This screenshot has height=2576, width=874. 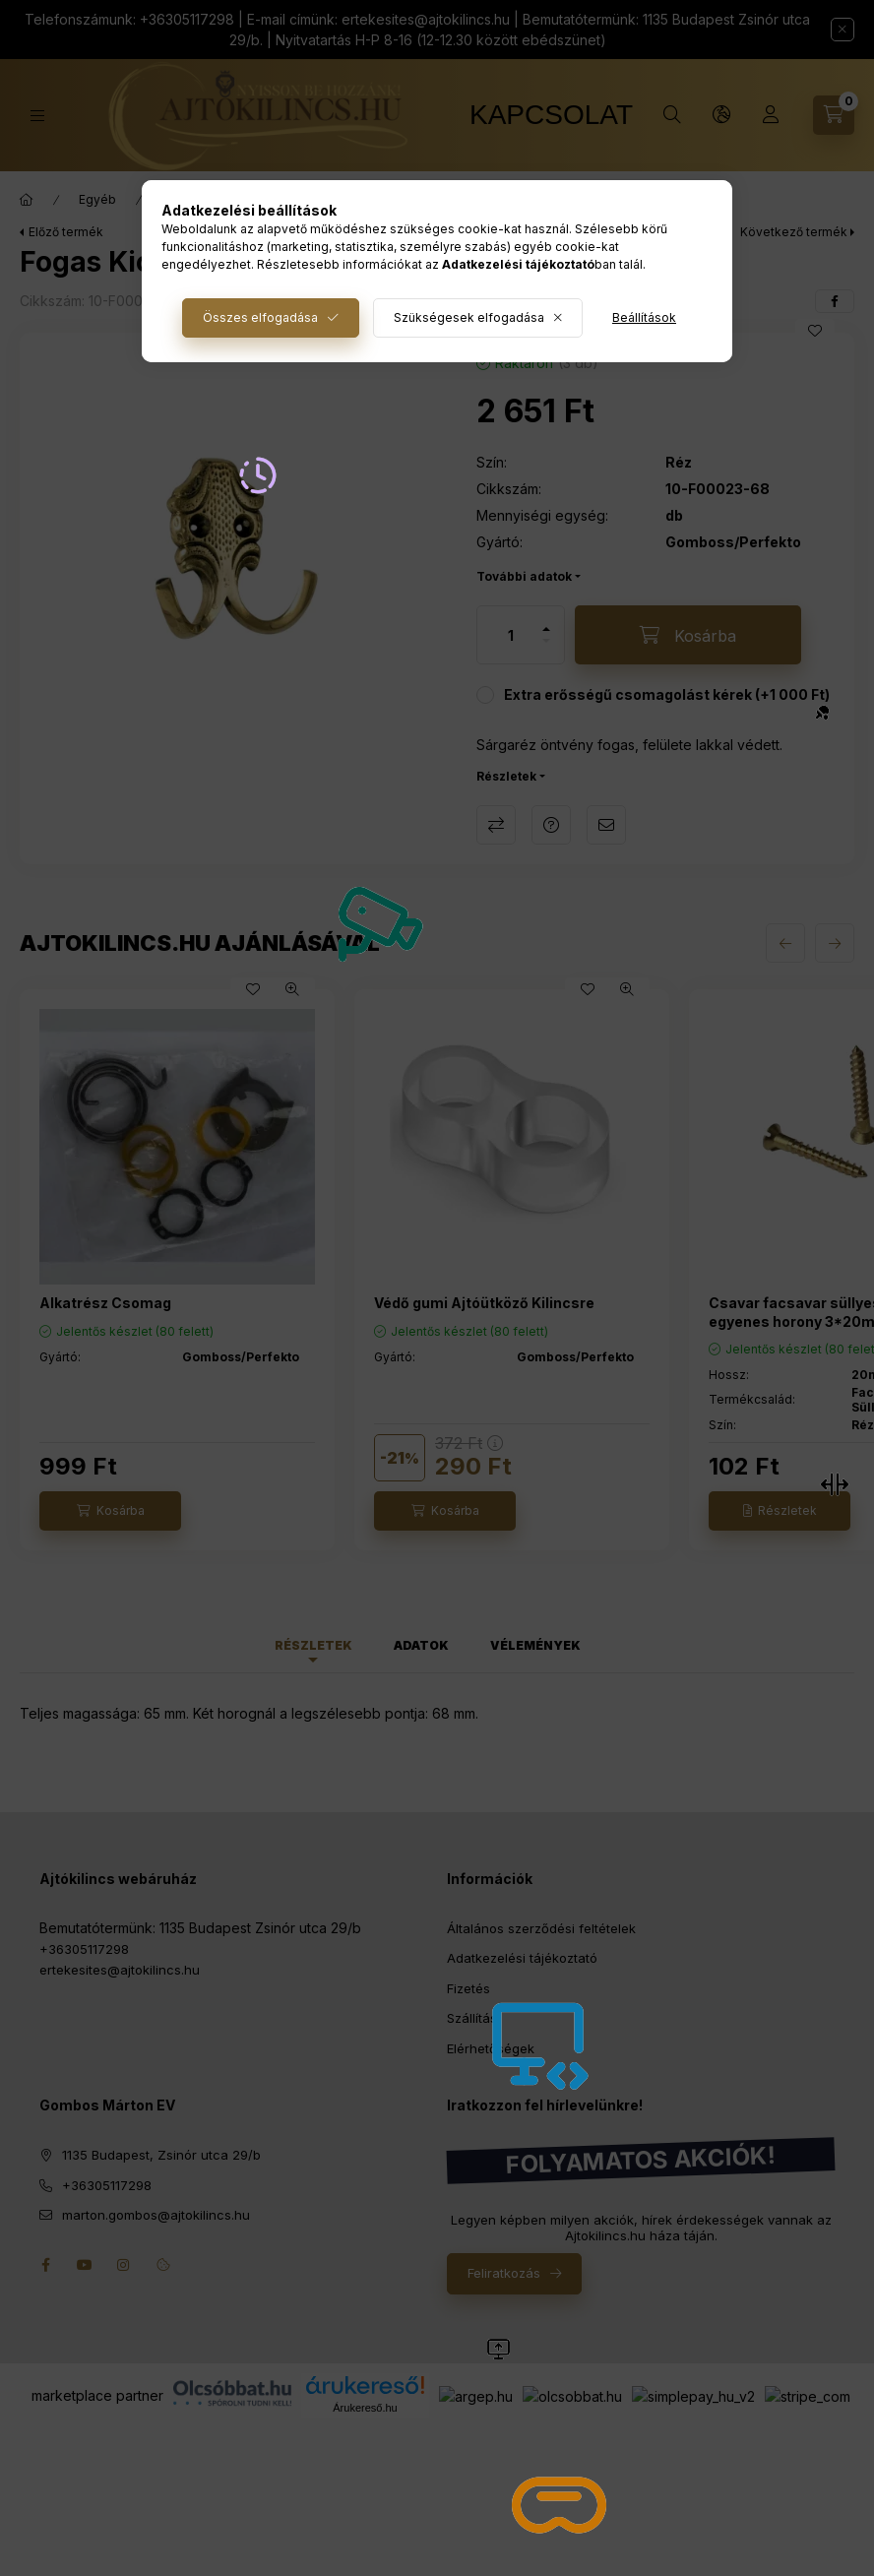 I want to click on access desktop development environment, so click(x=537, y=2043).